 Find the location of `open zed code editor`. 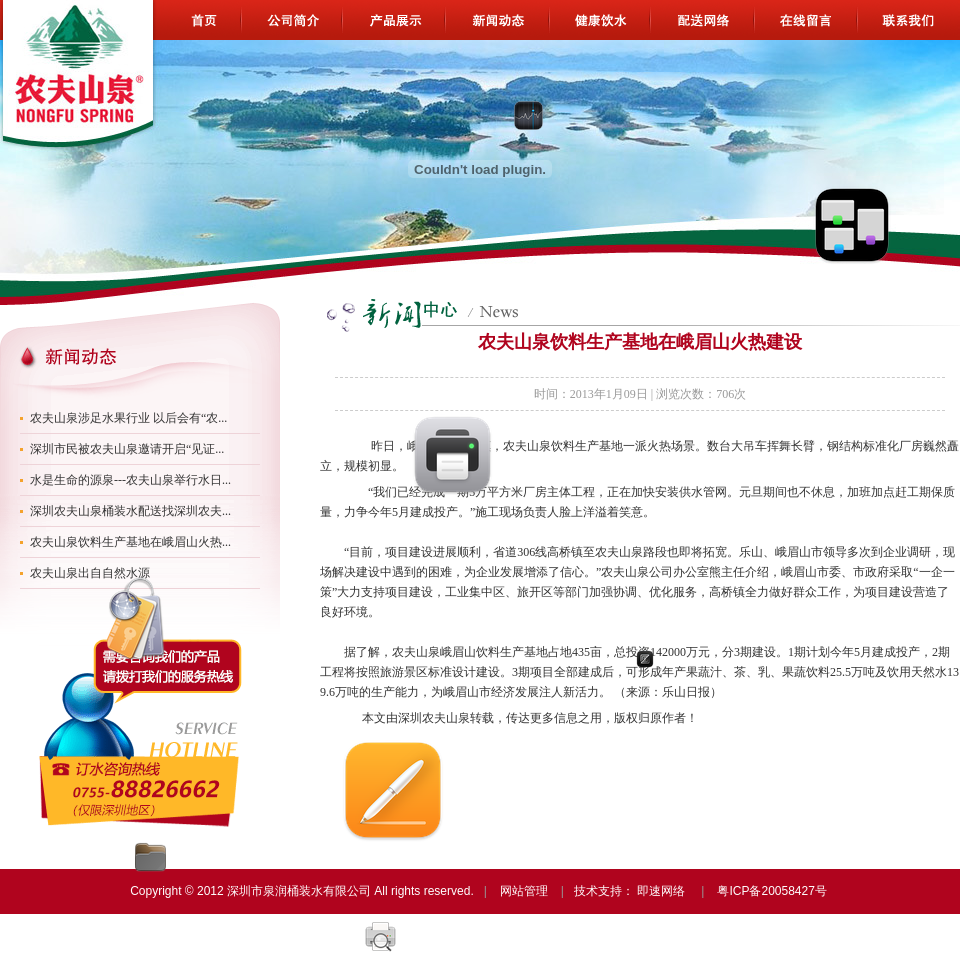

open zed code editor is located at coordinates (645, 659).